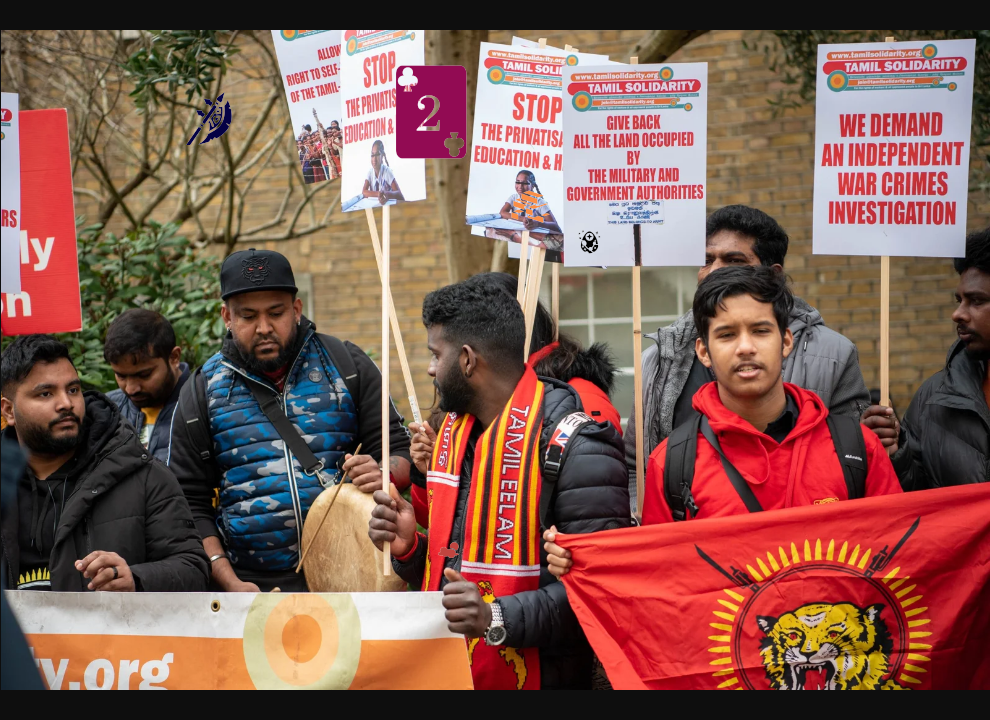 This screenshot has width=990, height=720. What do you see at coordinates (448, 550) in the screenshot?
I see `view current weather conditions` at bounding box center [448, 550].